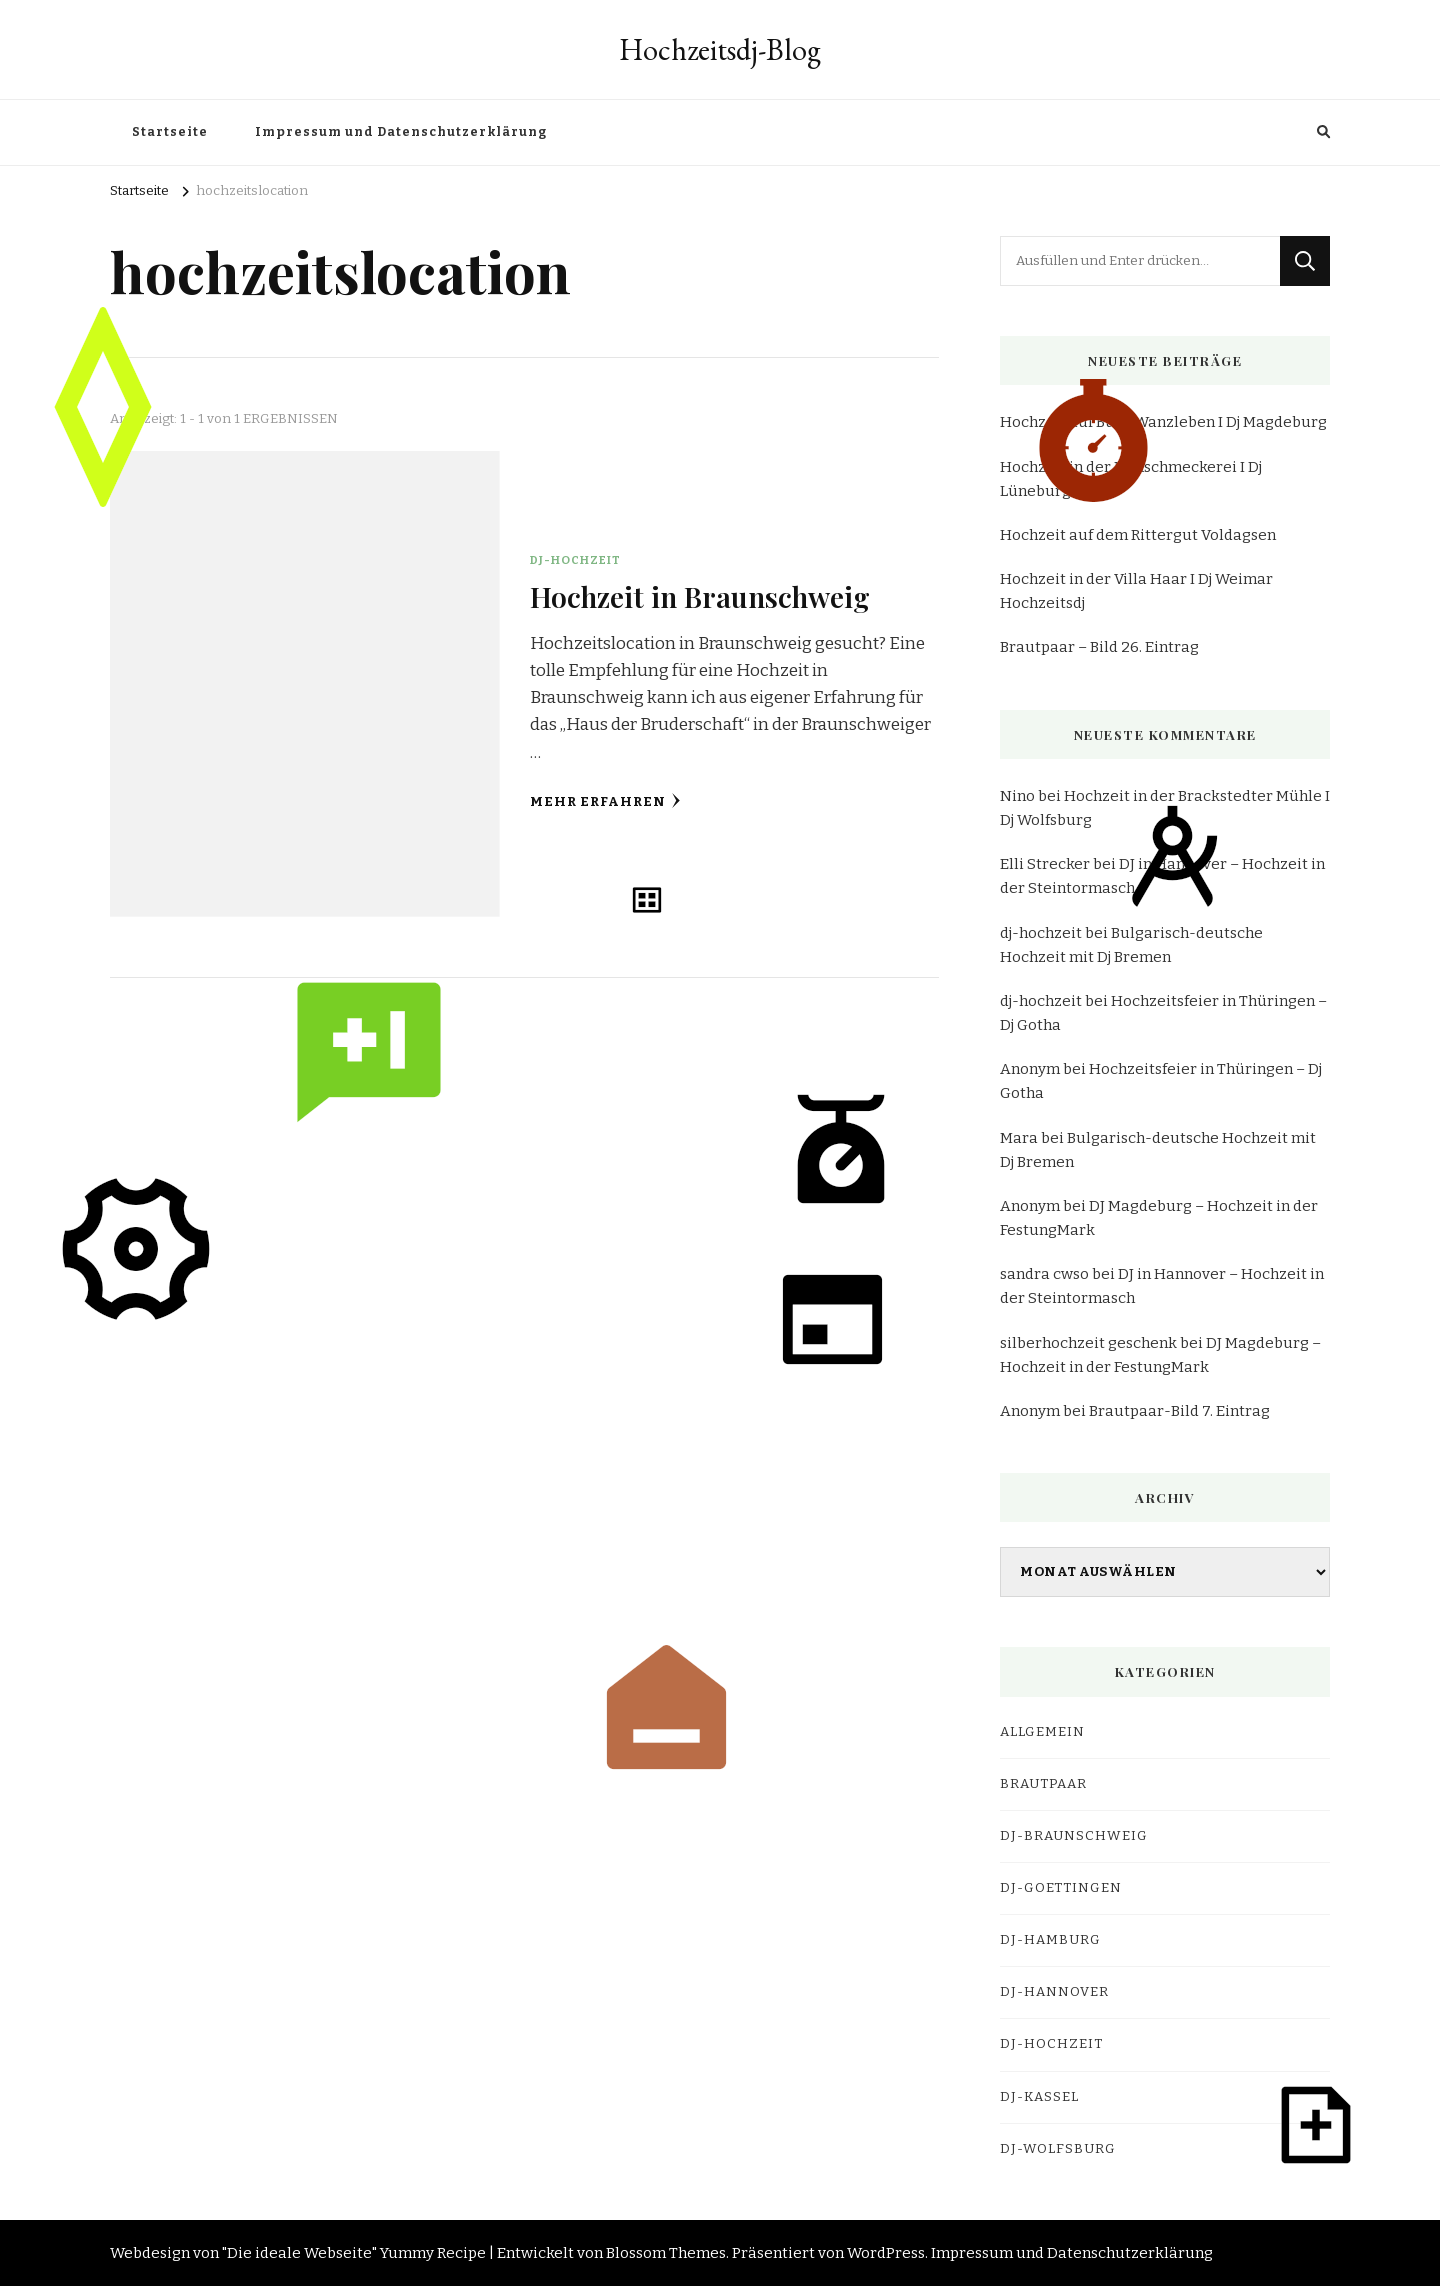 The width and height of the screenshot is (1440, 2286). I want to click on switch to calendar view, so click(832, 1319).